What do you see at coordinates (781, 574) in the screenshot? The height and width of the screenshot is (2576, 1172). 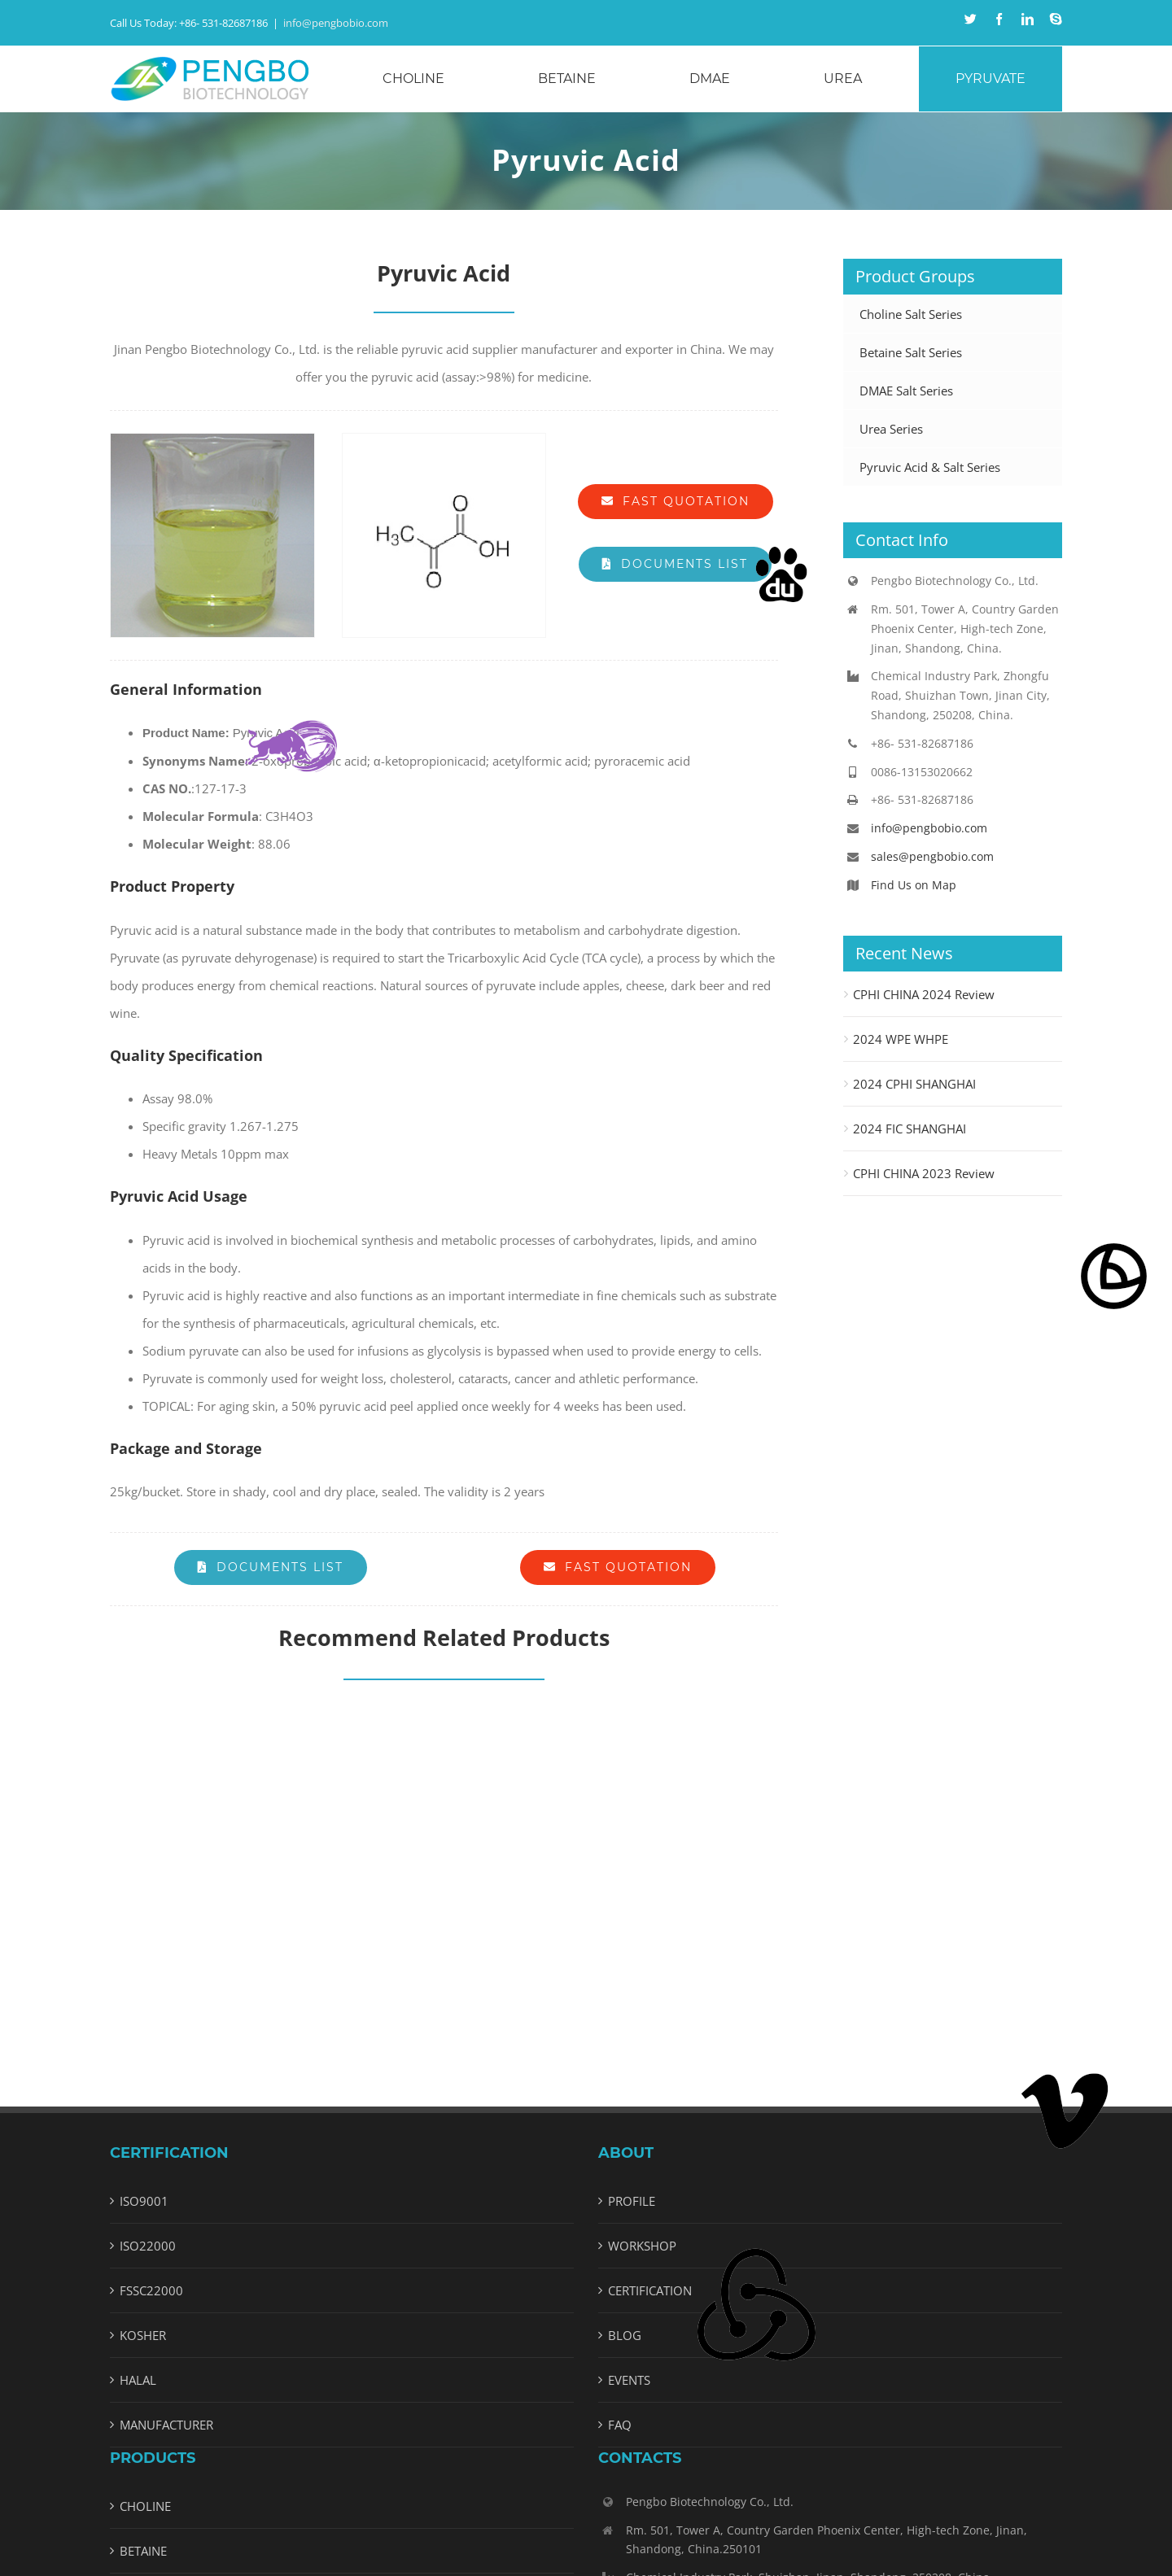 I see `open Baidu search engine` at bounding box center [781, 574].